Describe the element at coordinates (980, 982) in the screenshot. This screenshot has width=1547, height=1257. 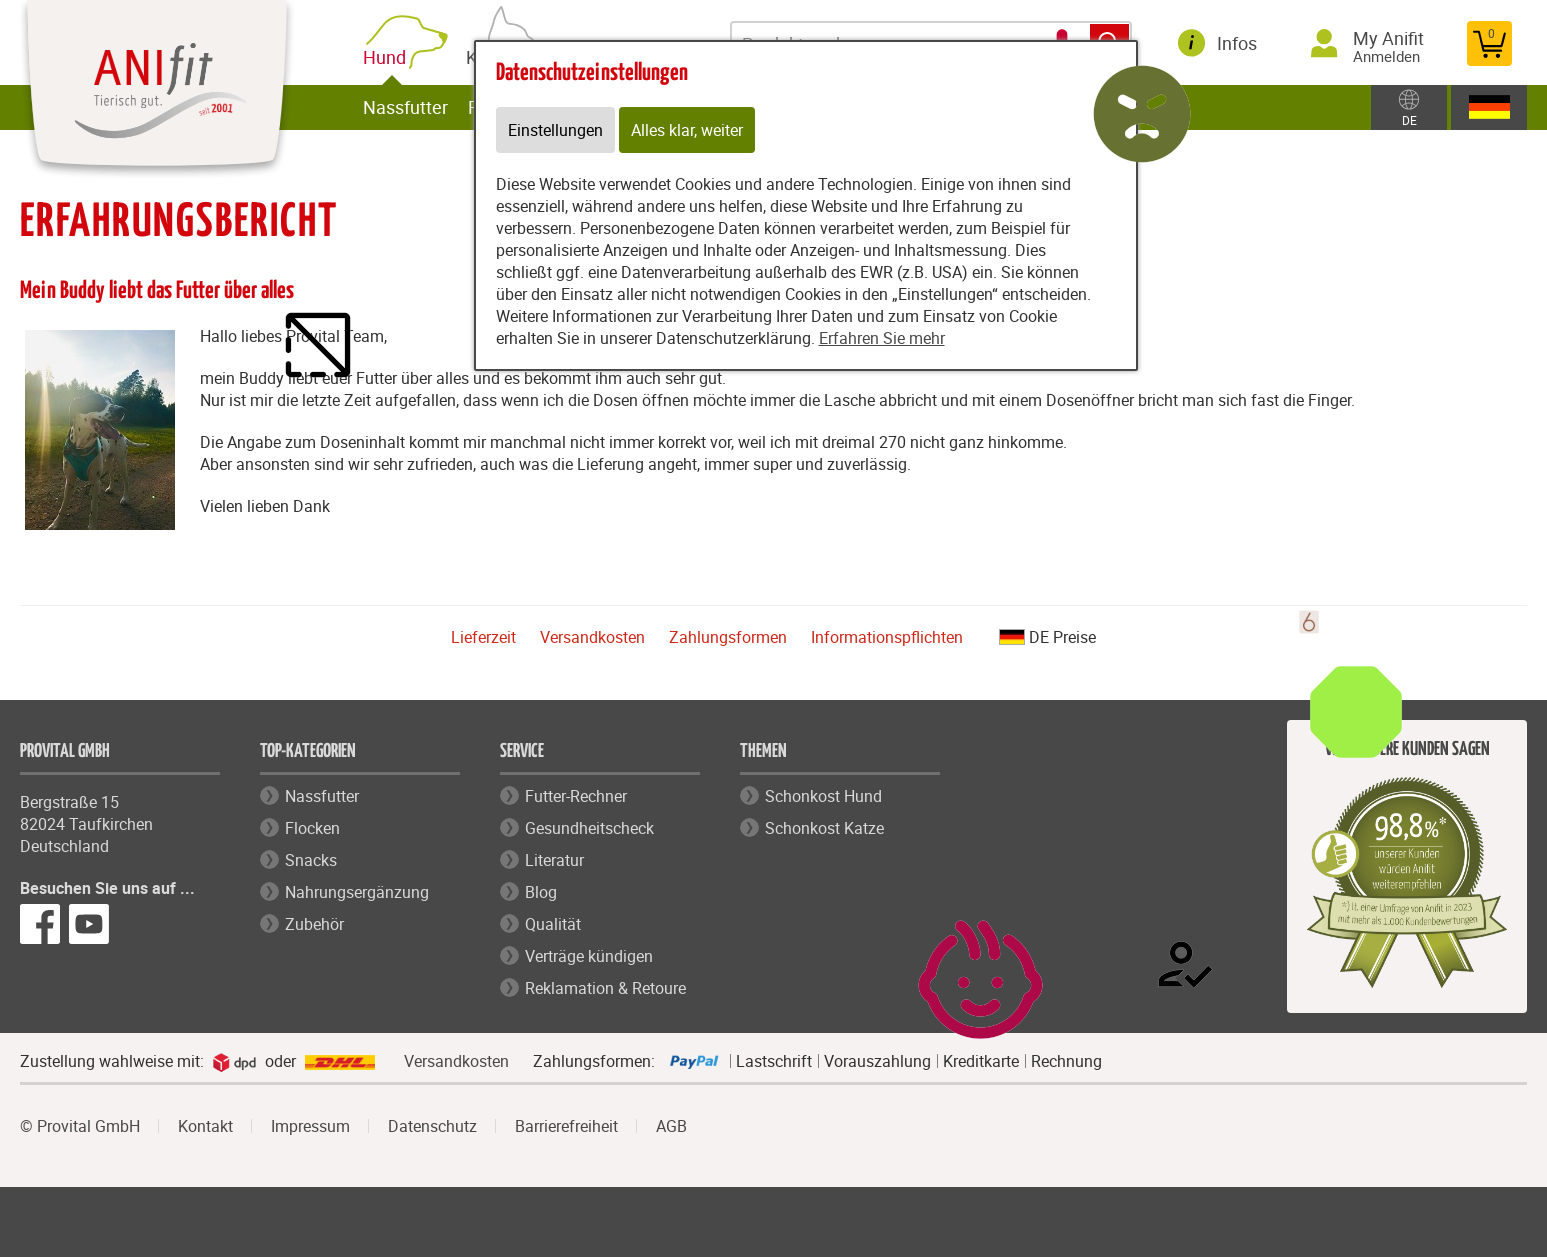
I see `select boy avatar or profile icon` at that location.